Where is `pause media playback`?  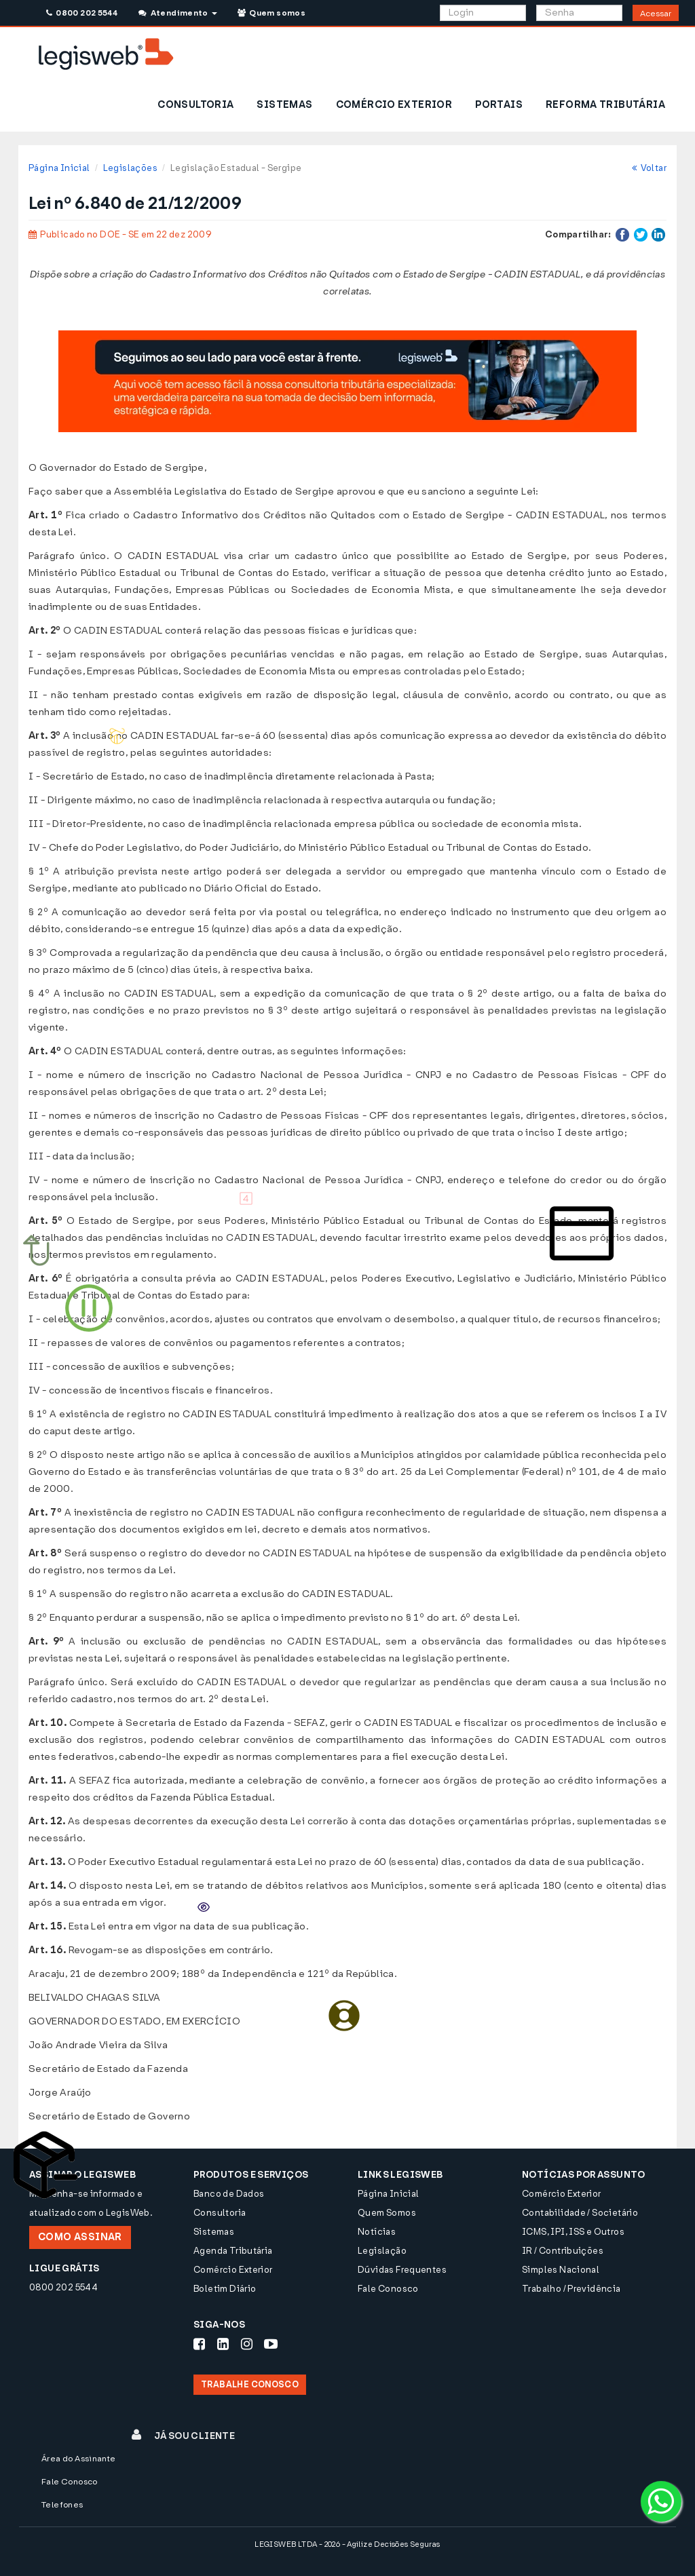 pause media playback is located at coordinates (89, 1308).